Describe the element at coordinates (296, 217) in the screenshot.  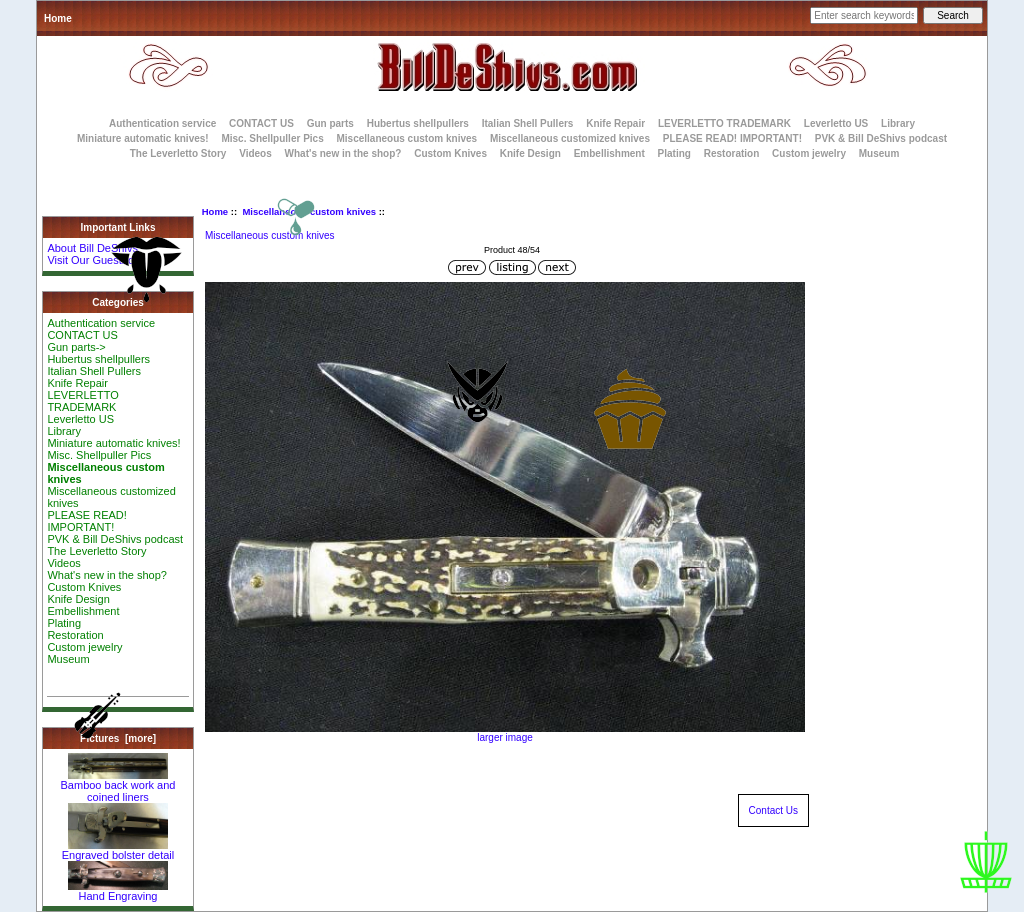
I see `indicates medication dosage or liquid medicine` at that location.